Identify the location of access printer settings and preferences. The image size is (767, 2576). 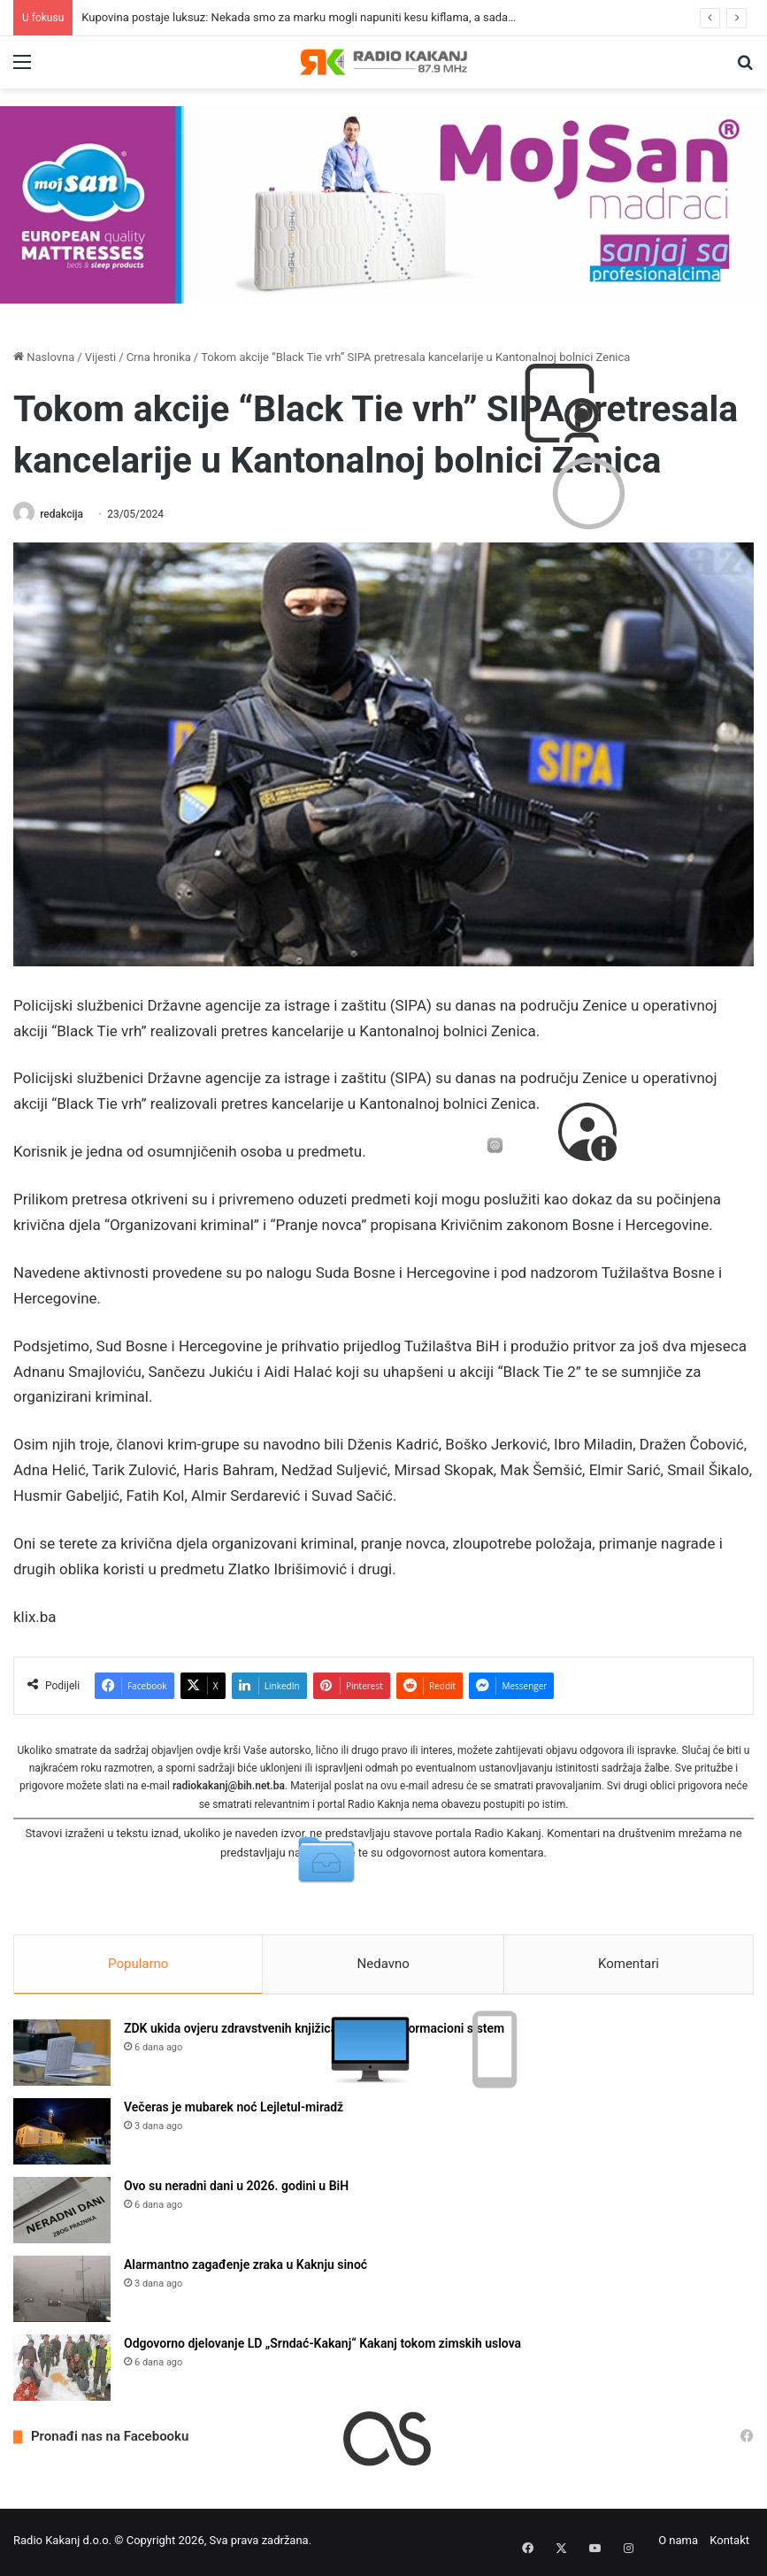
(495, 1145).